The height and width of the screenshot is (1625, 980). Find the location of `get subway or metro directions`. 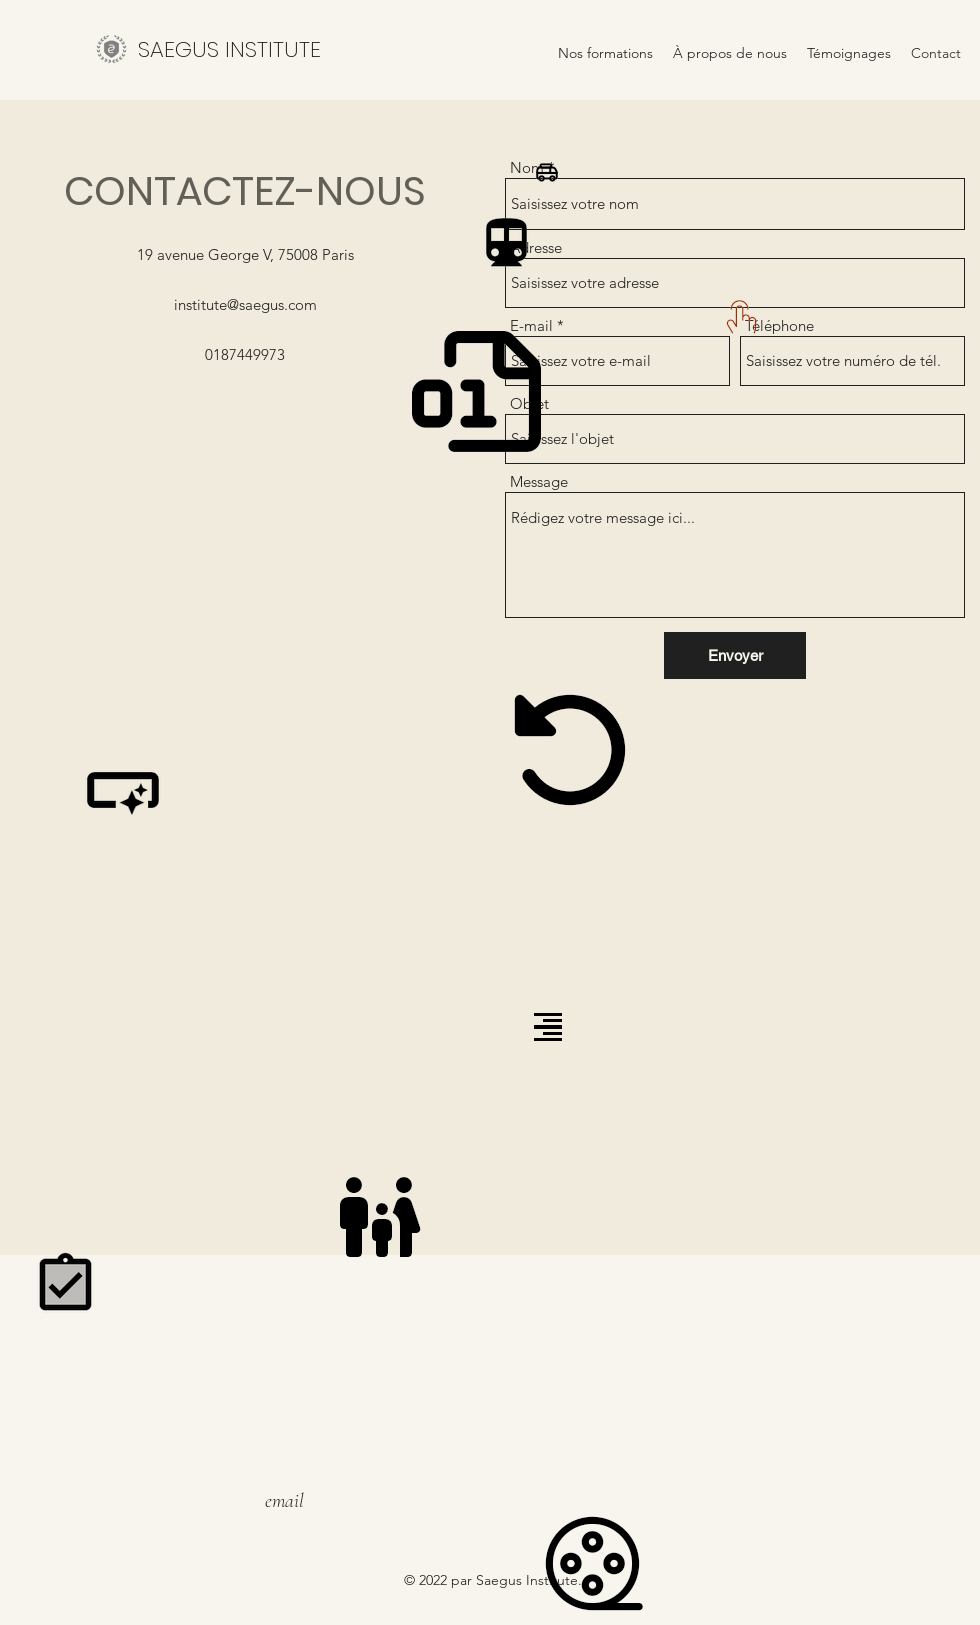

get subway or metro directions is located at coordinates (506, 243).